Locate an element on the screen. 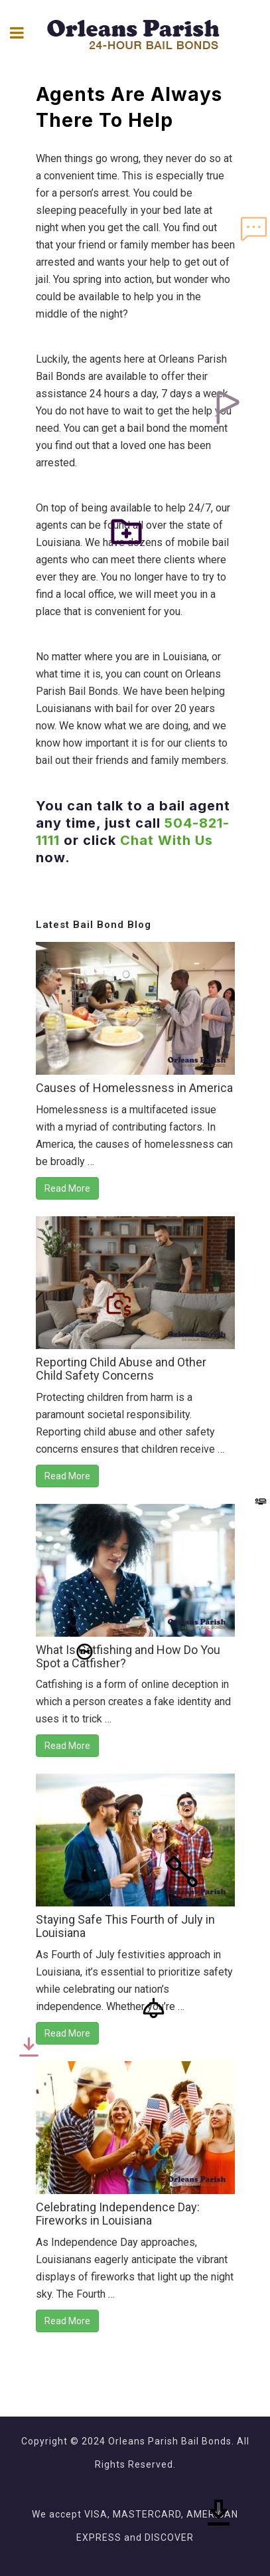  select flat bed seat option for flight is located at coordinates (261, 1501).